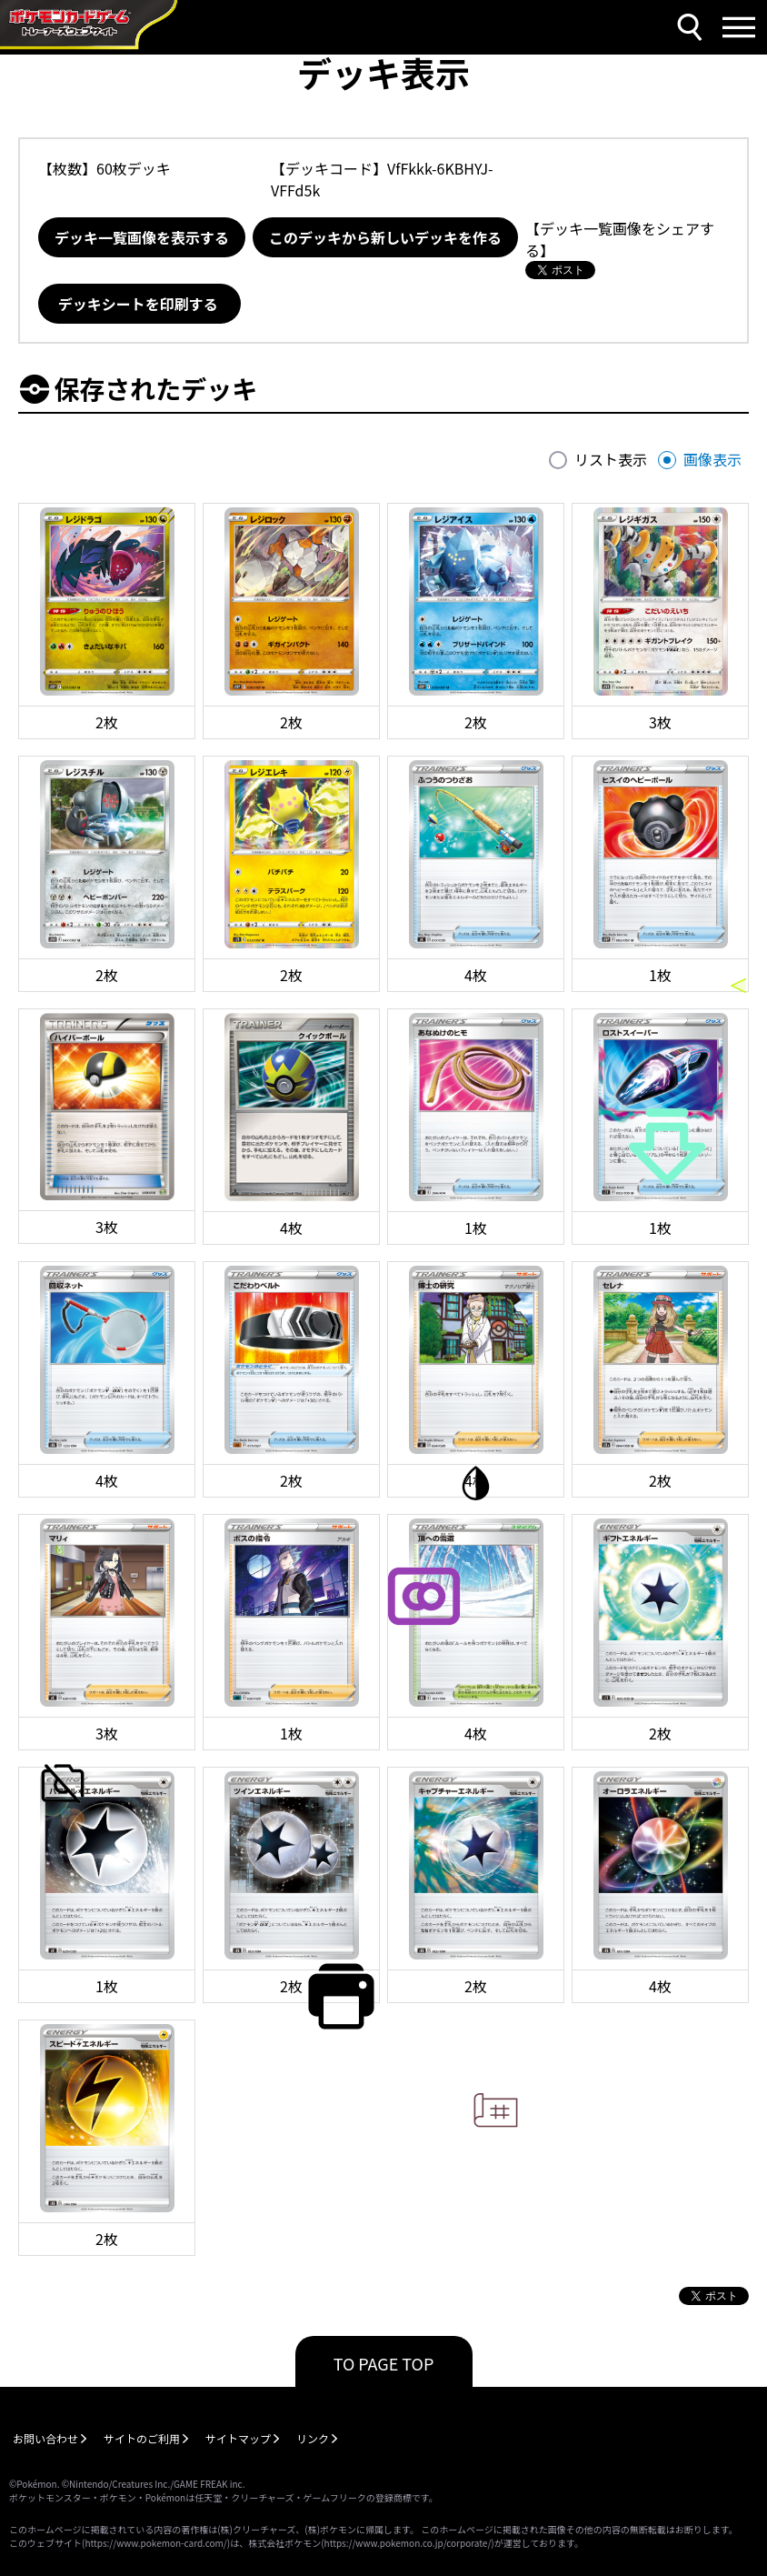 The image size is (767, 2576). I want to click on print this document, so click(341, 1996).